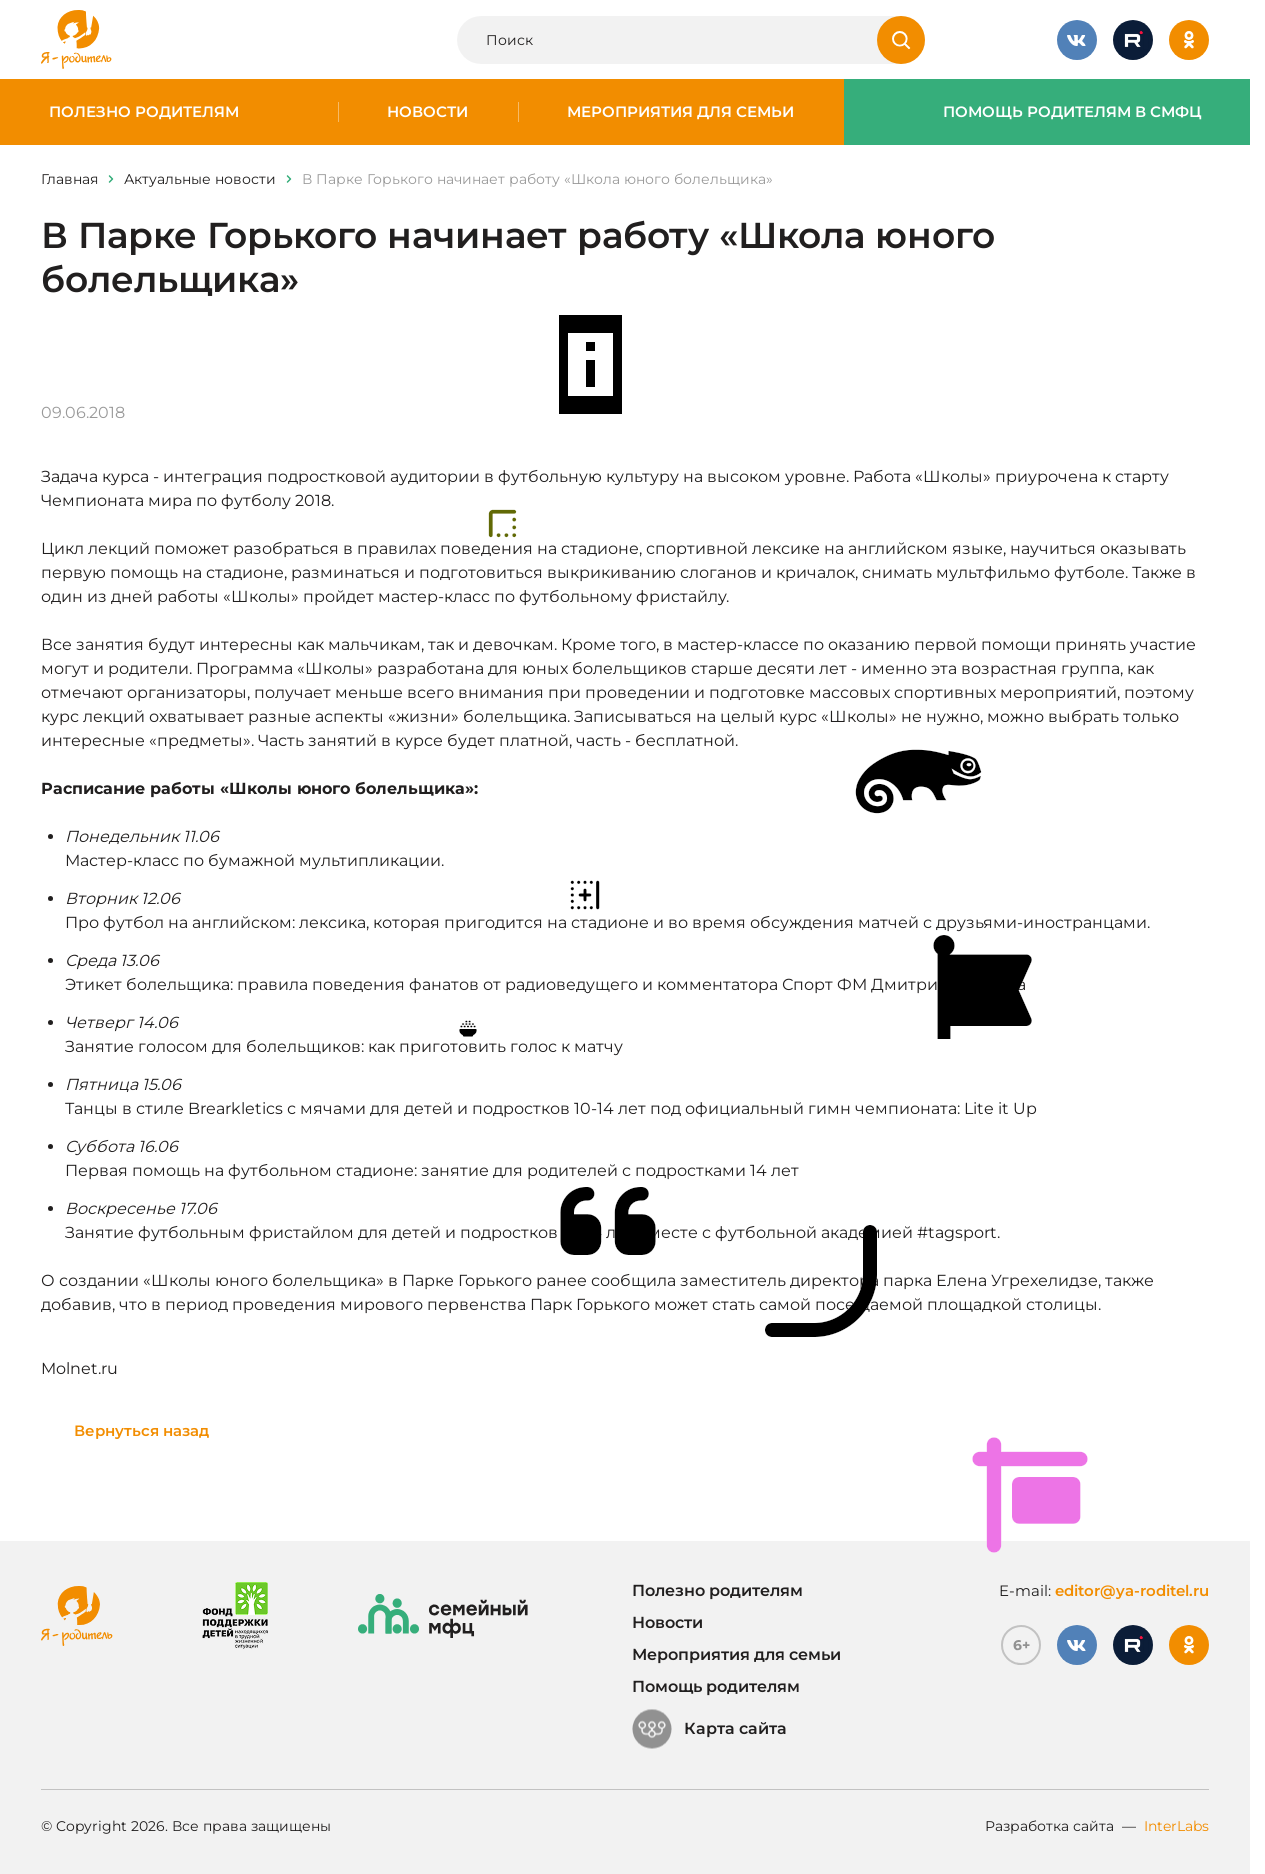  I want to click on view rice or grain-based meal options, so click(468, 1029).